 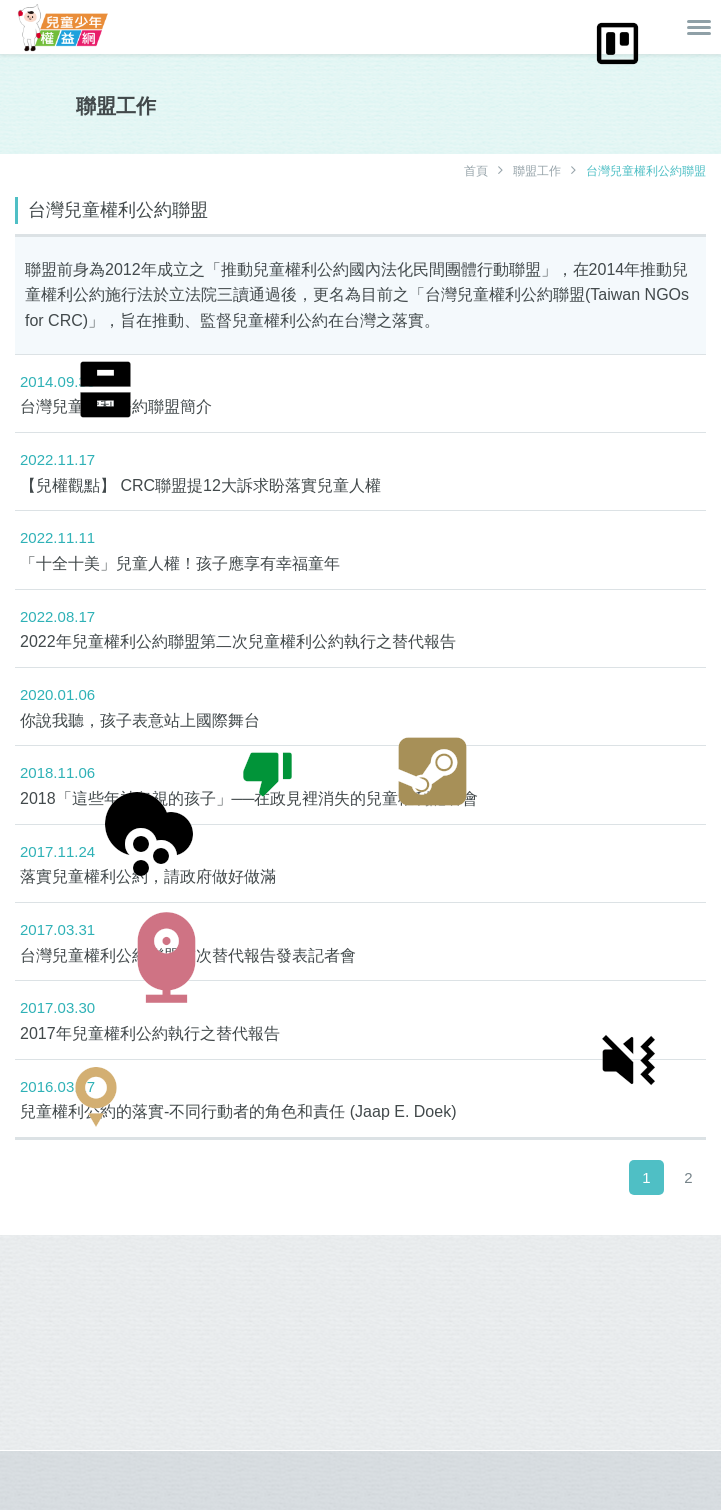 What do you see at coordinates (432, 771) in the screenshot?
I see `open Steam application` at bounding box center [432, 771].